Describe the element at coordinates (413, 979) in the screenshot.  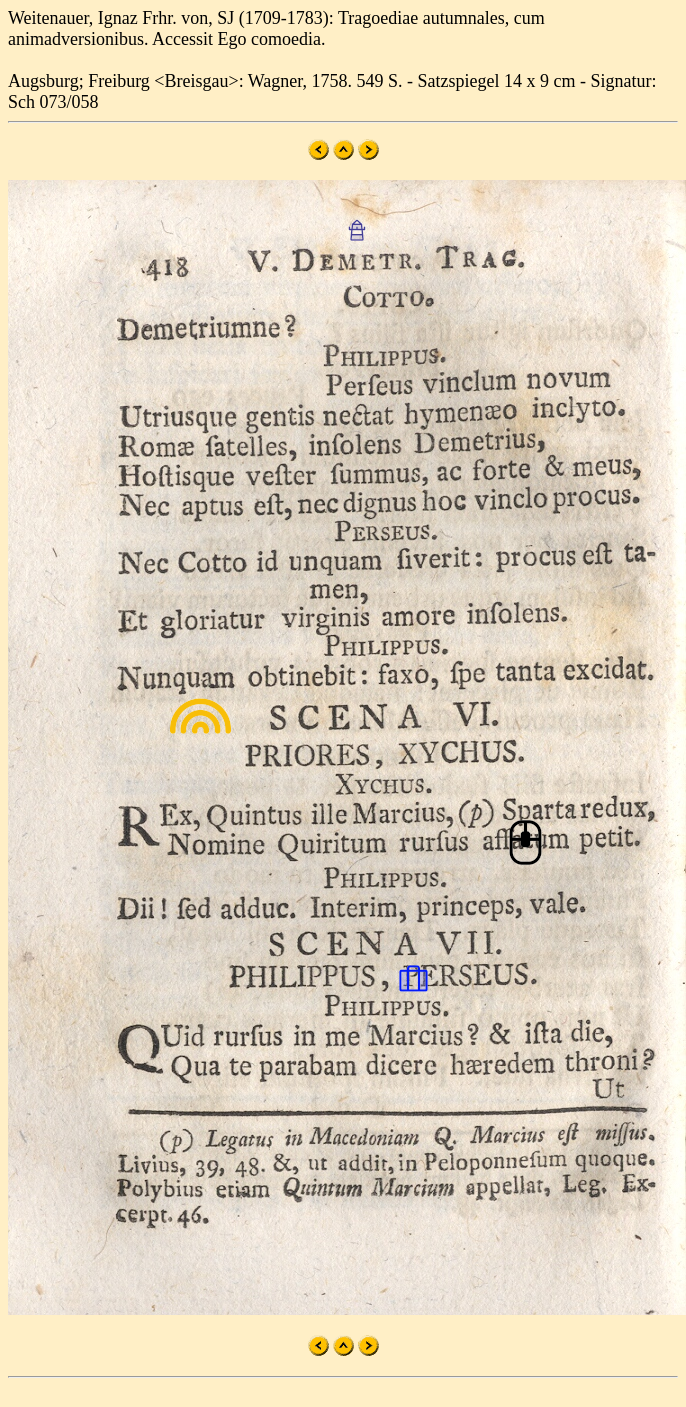
I see `access travel or trip planning features` at that location.